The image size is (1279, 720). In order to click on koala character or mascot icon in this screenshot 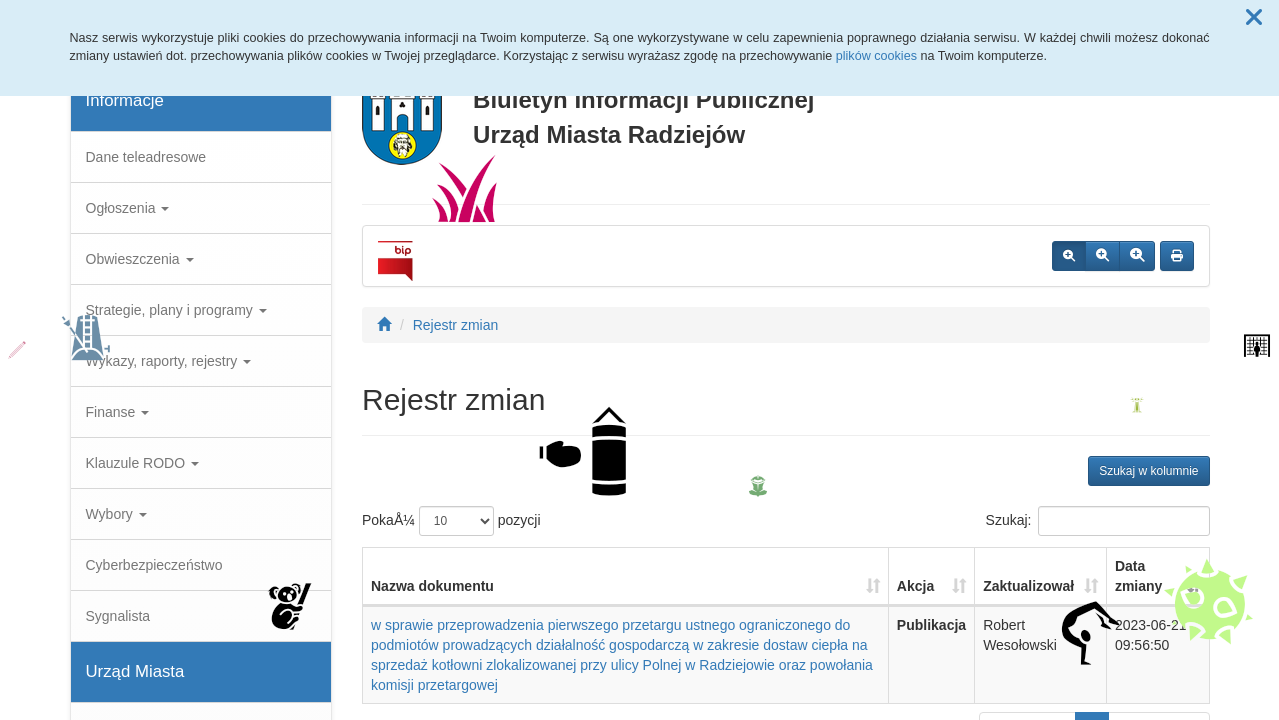, I will do `click(289, 606)`.